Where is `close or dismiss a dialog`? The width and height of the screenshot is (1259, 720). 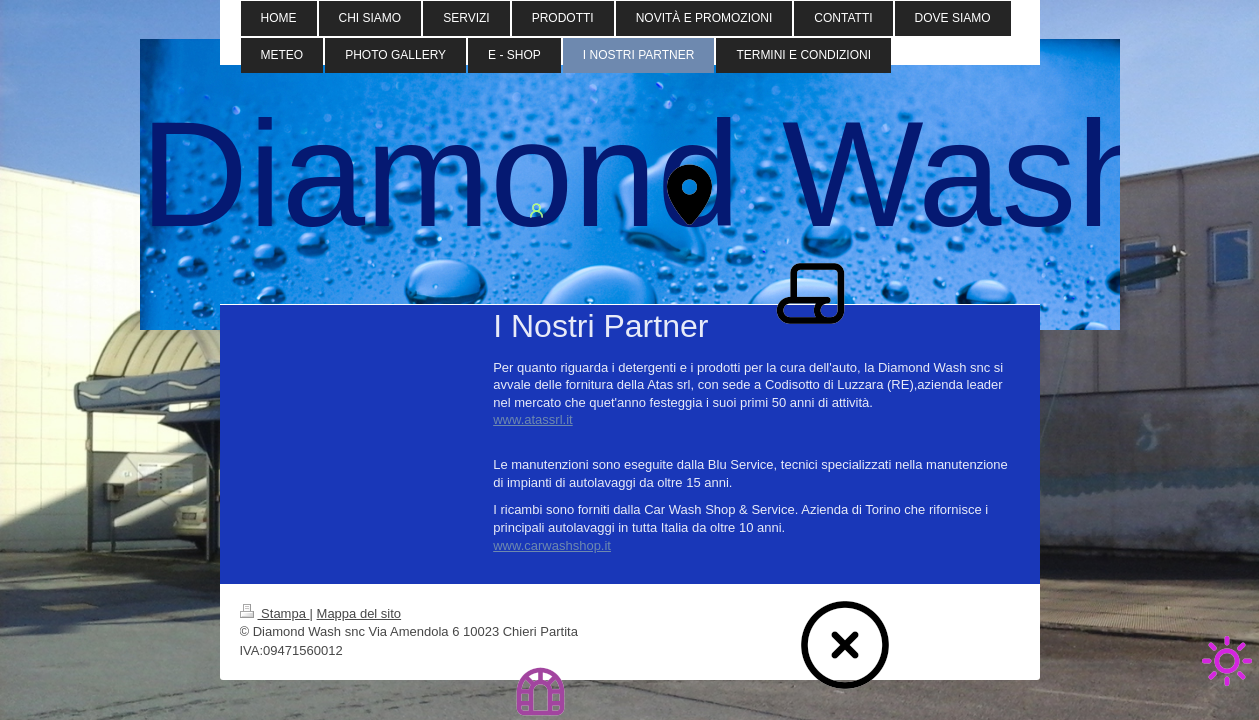
close or dismiss a dialog is located at coordinates (845, 645).